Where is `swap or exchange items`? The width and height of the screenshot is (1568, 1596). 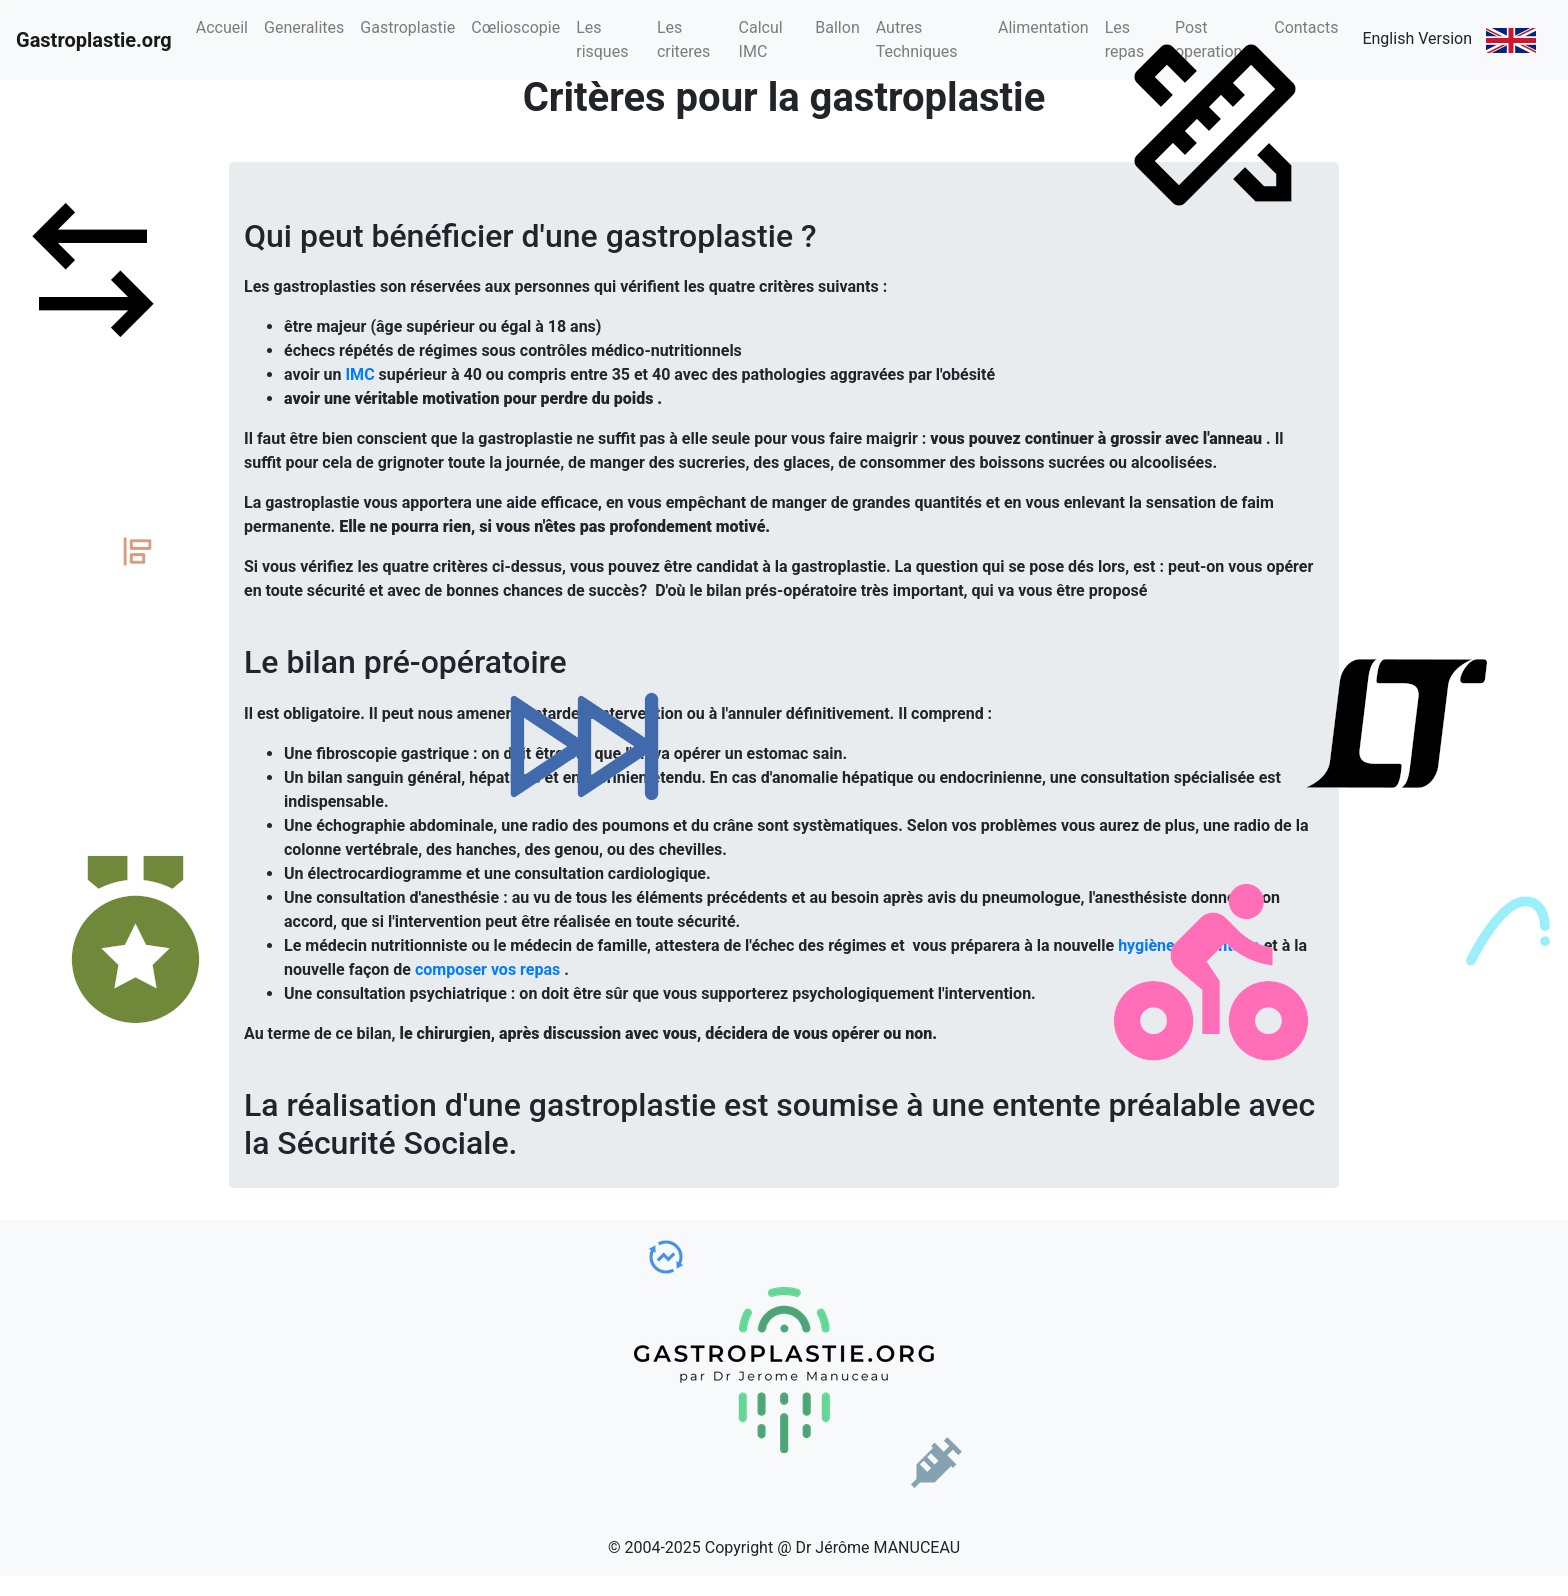 swap or exchange items is located at coordinates (93, 270).